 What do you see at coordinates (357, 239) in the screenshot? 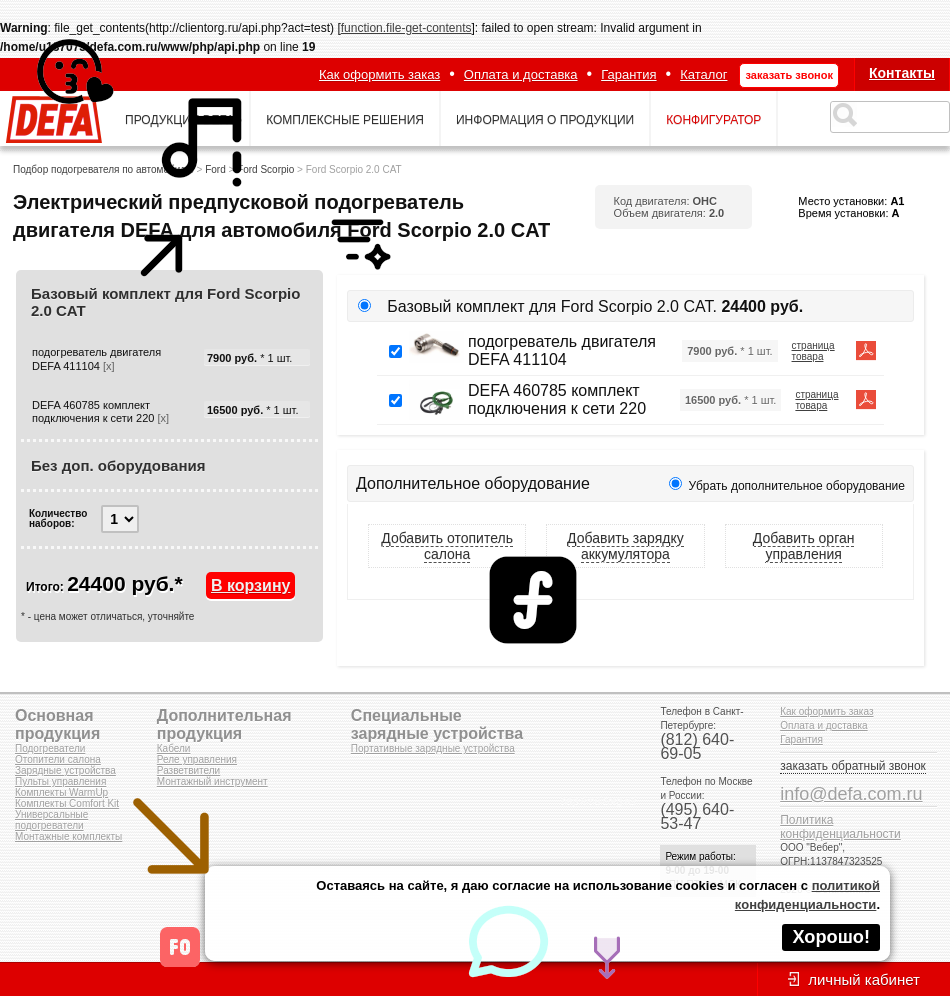
I see `apply AI-powered smart filters` at bounding box center [357, 239].